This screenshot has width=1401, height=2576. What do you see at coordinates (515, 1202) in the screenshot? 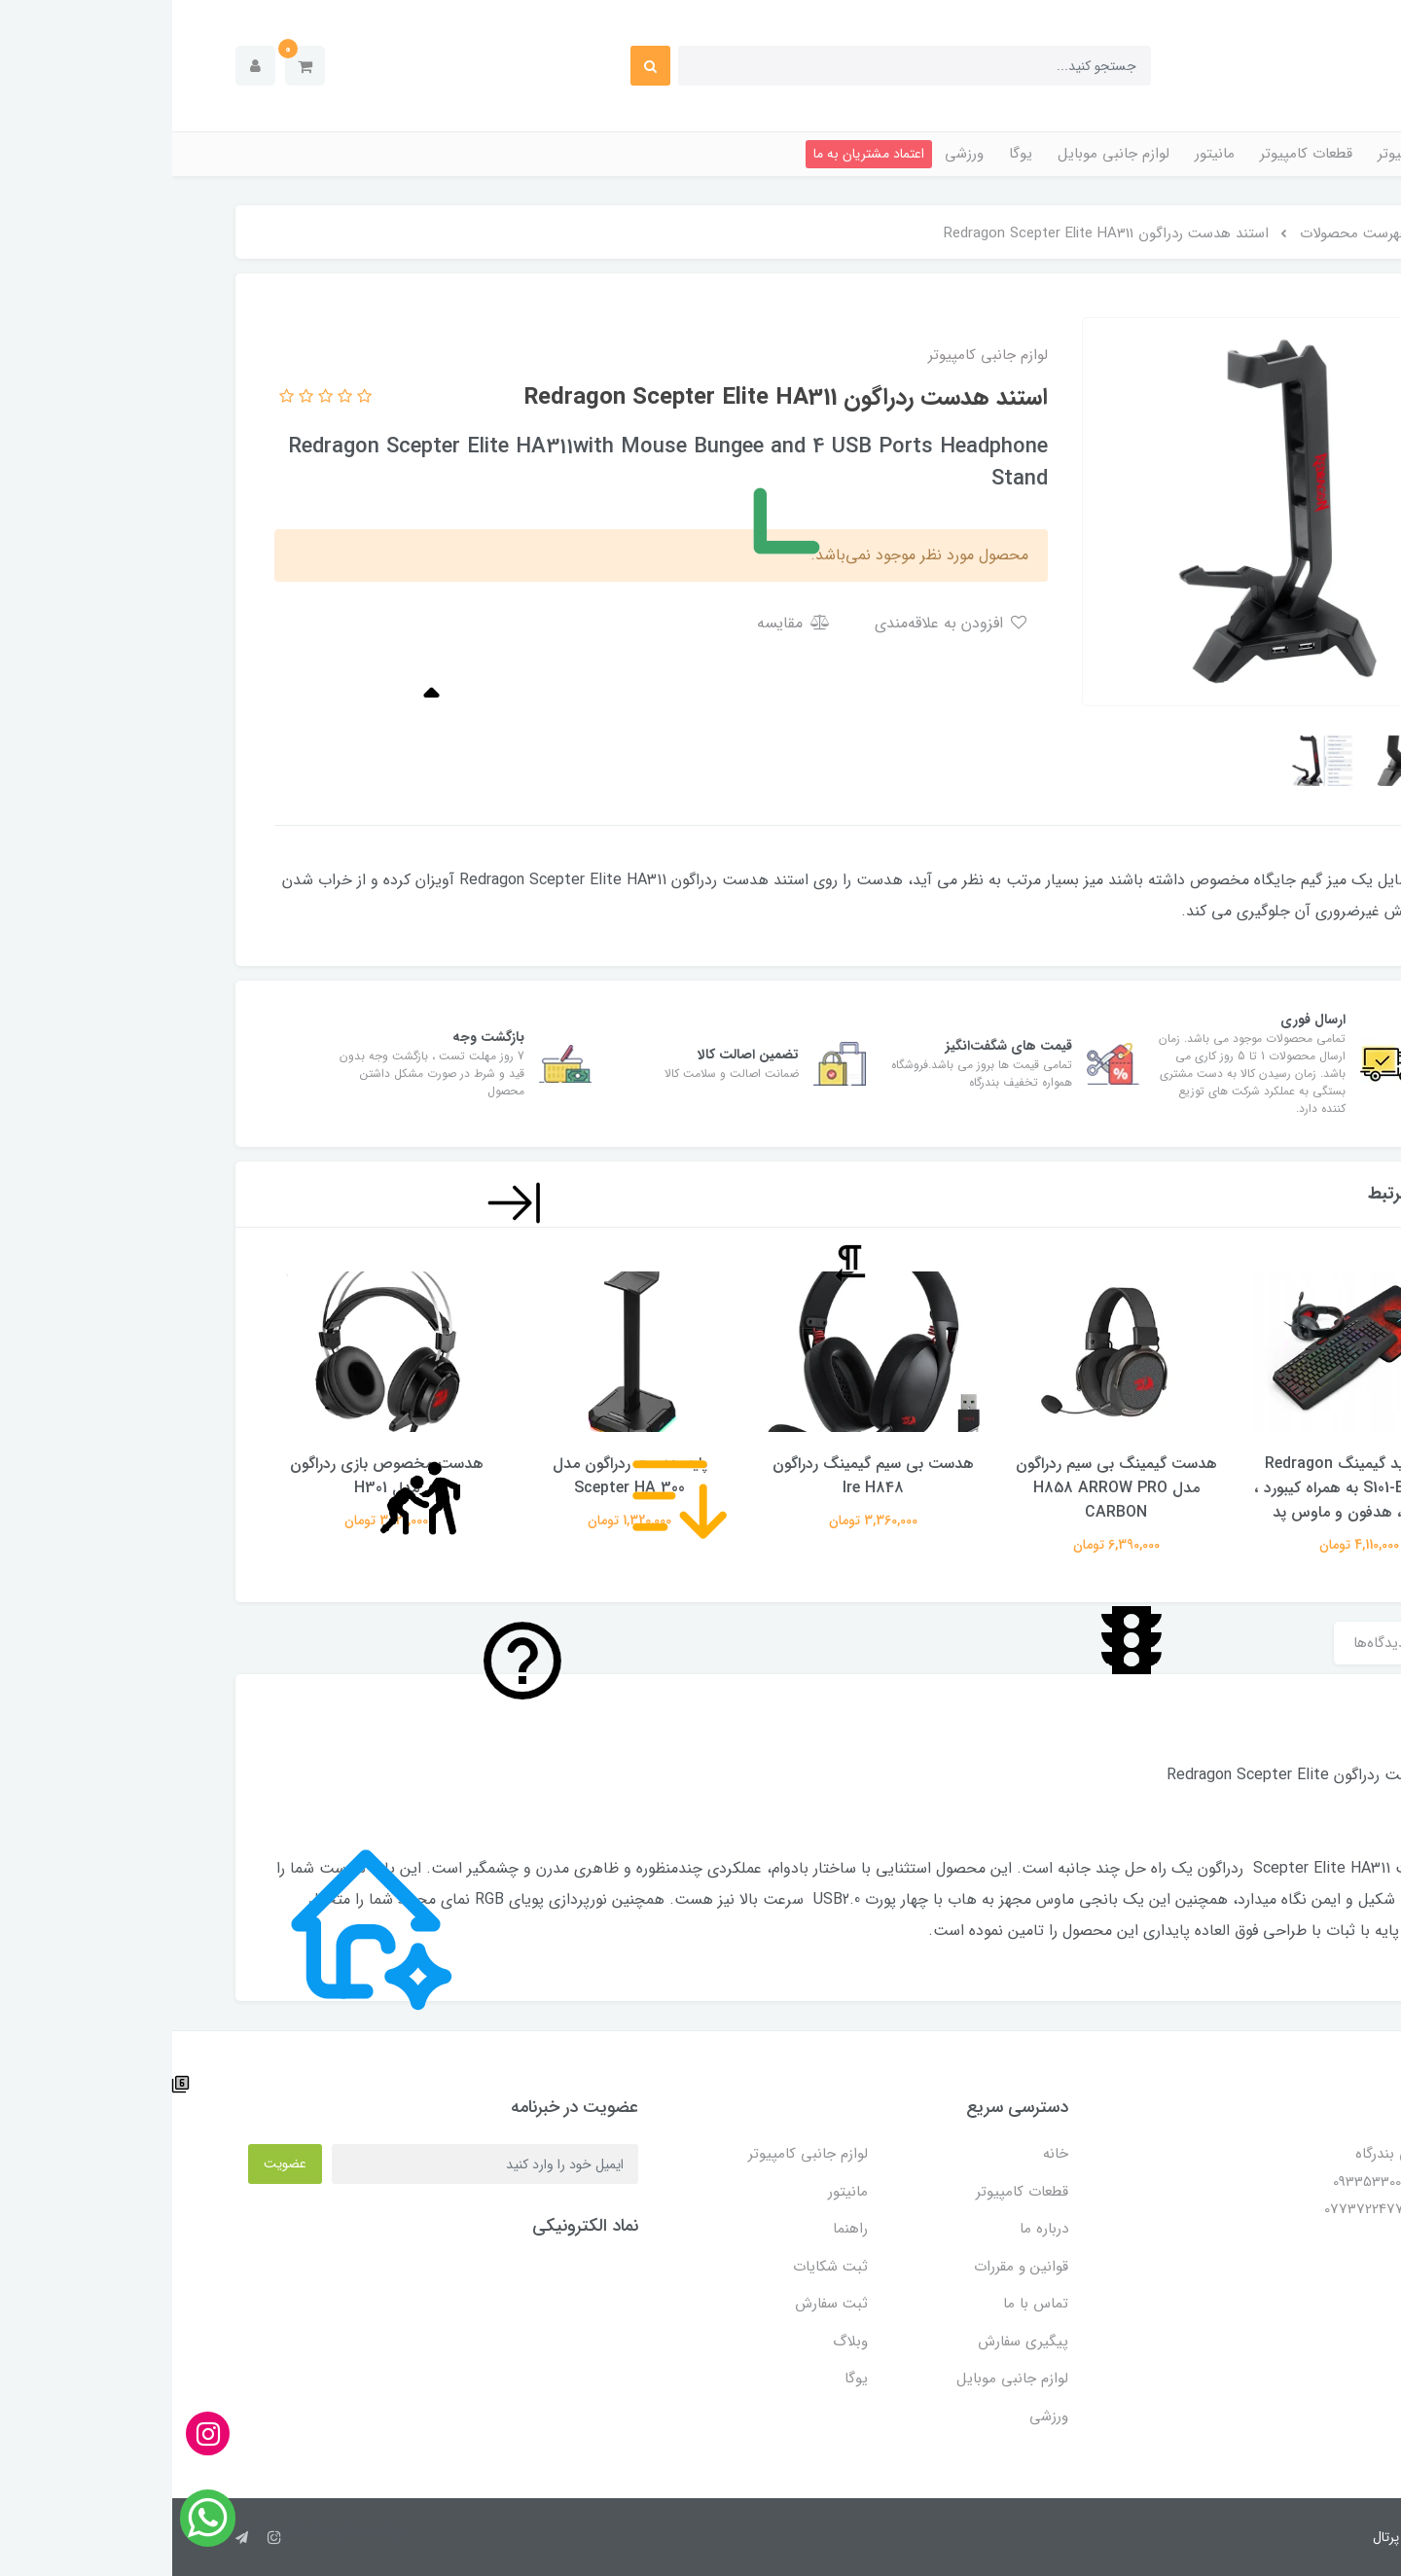
I see `move item to the end of a list` at bounding box center [515, 1202].